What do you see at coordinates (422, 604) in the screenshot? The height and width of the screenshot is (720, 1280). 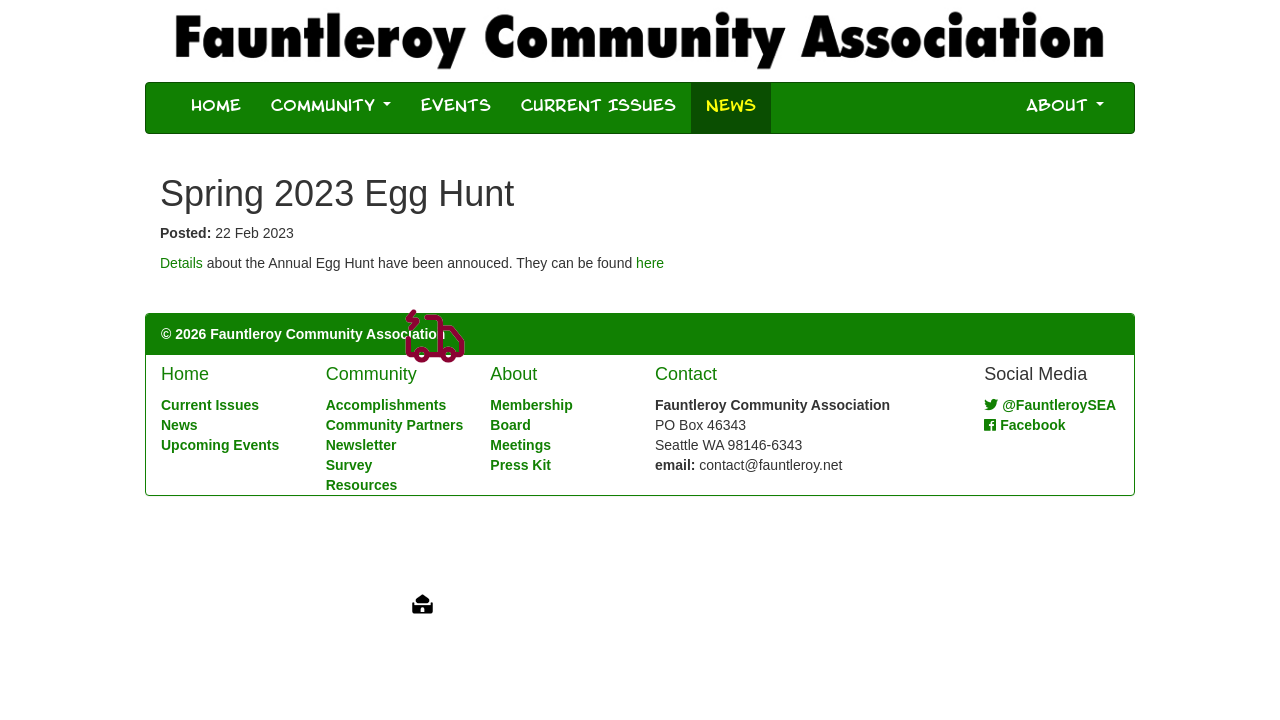 I see `find nearby mosques` at bounding box center [422, 604].